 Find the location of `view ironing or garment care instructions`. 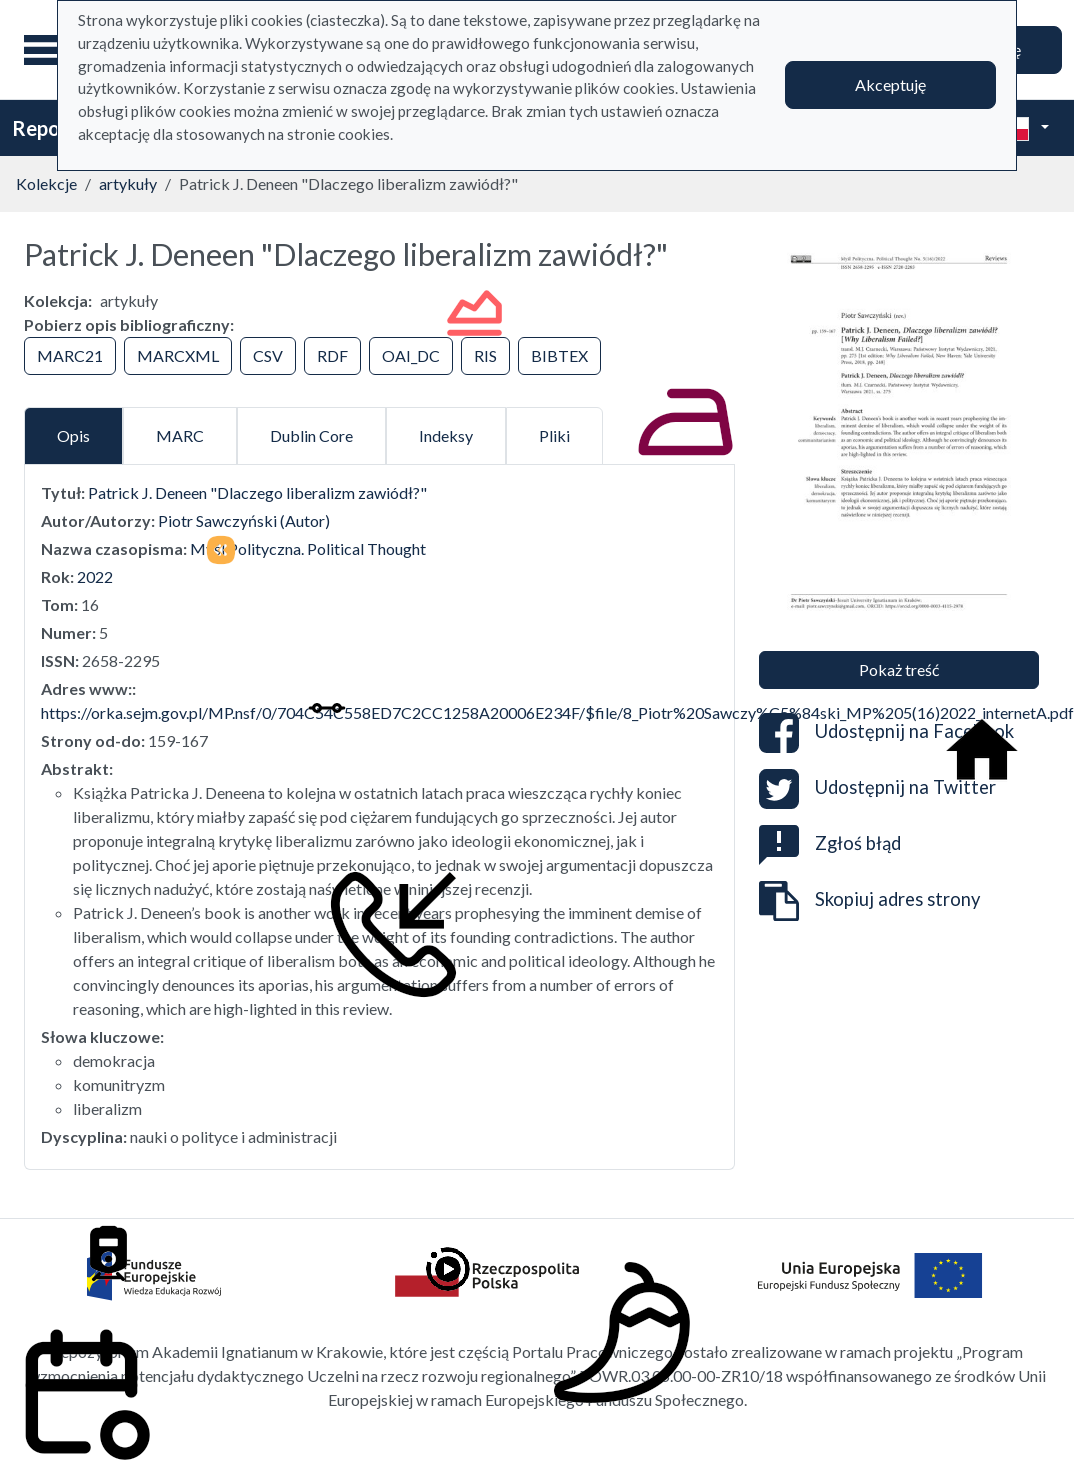

view ironing or garment care instructions is located at coordinates (686, 422).